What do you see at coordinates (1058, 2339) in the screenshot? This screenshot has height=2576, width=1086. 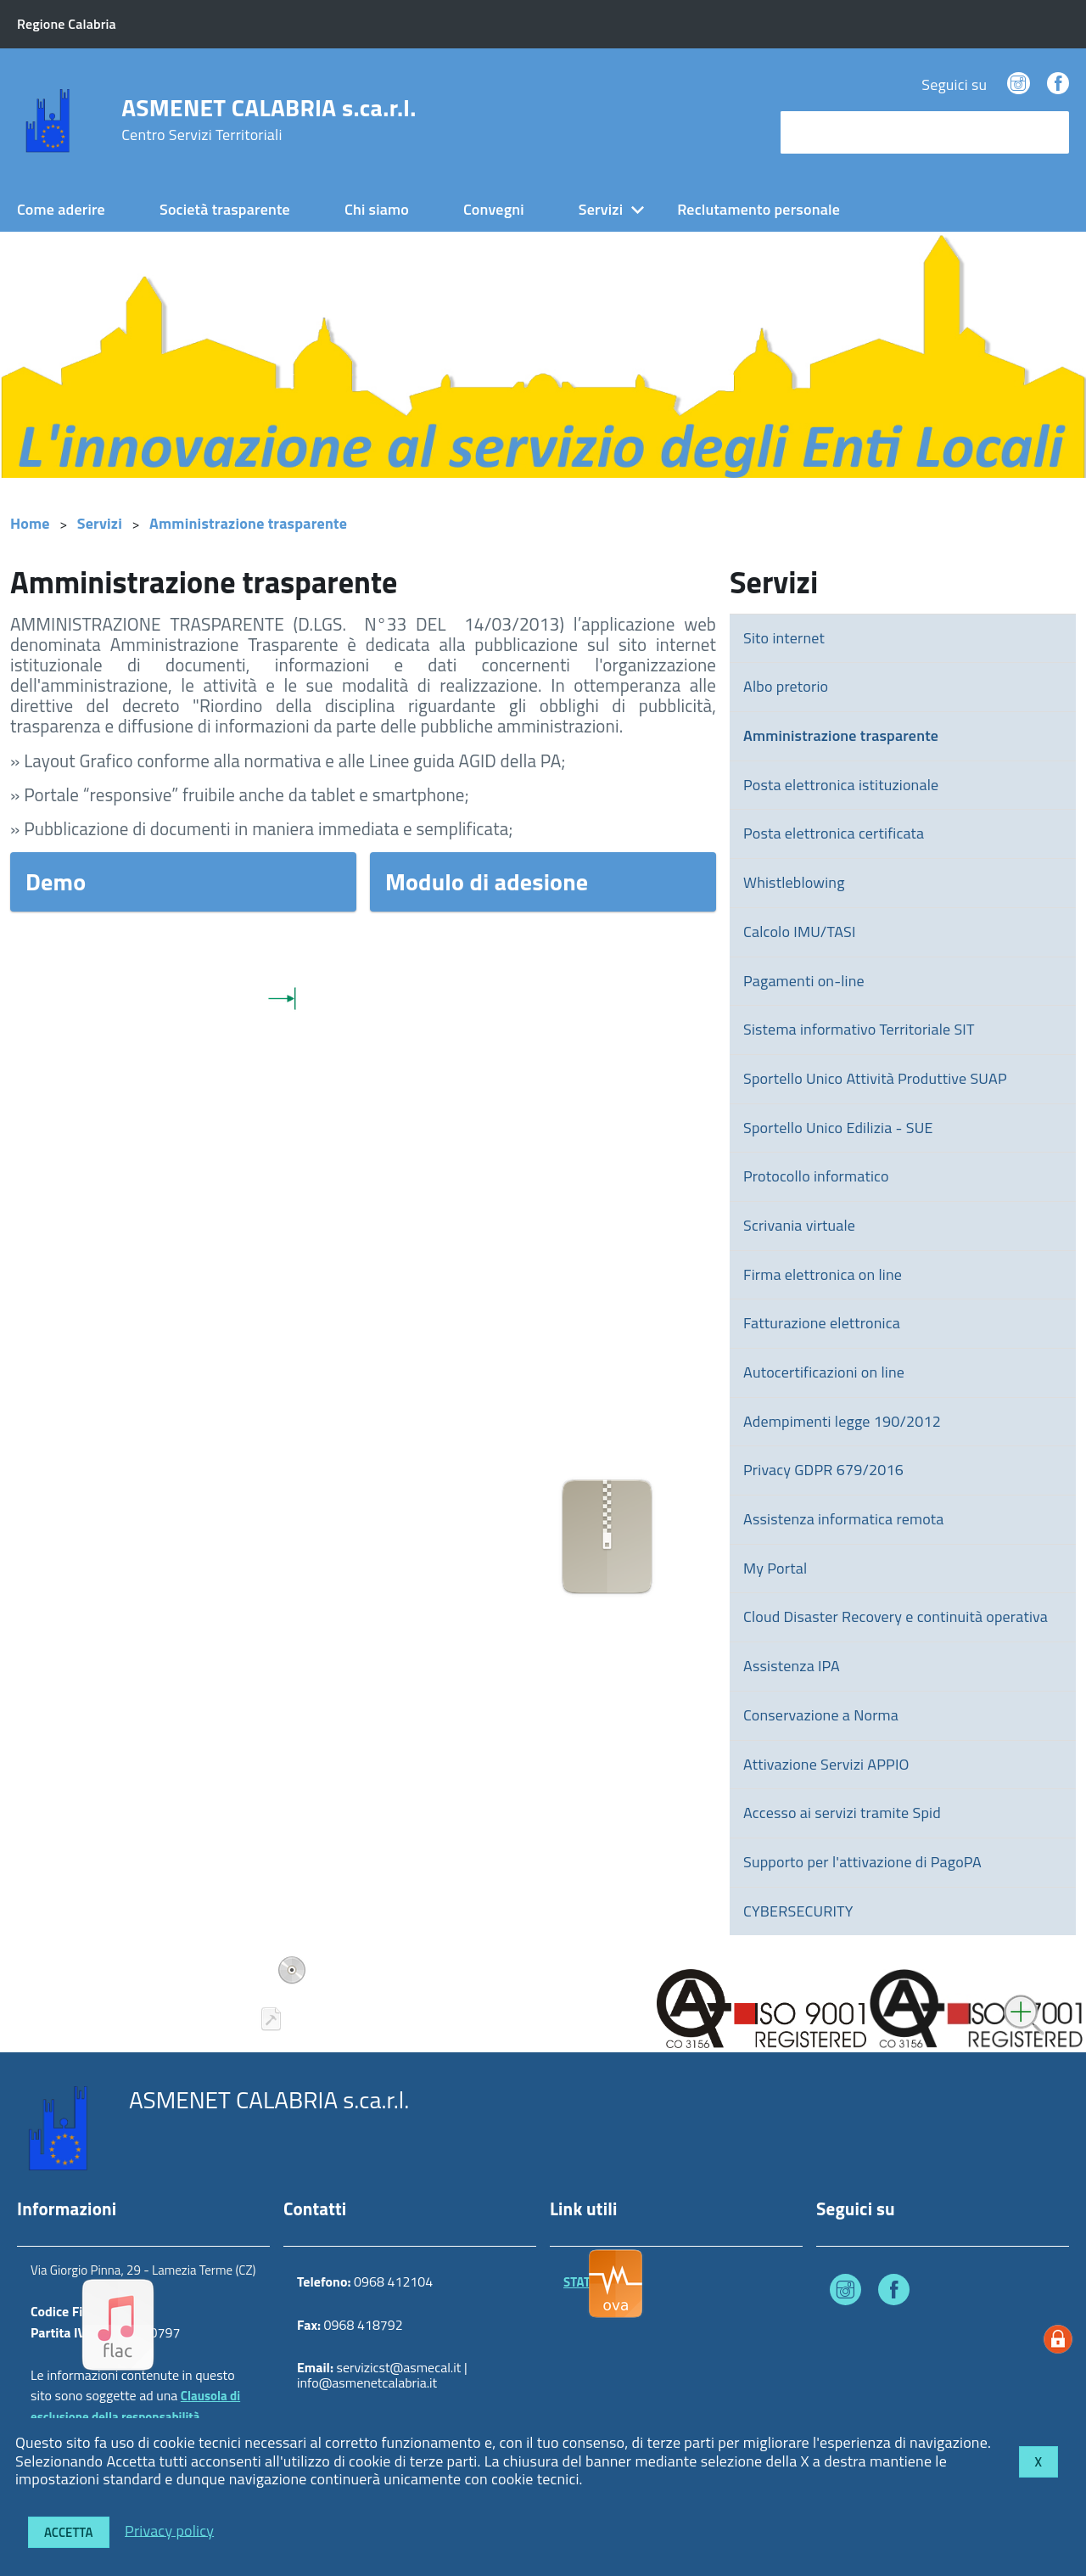 I see `brightness settings are locked` at bounding box center [1058, 2339].